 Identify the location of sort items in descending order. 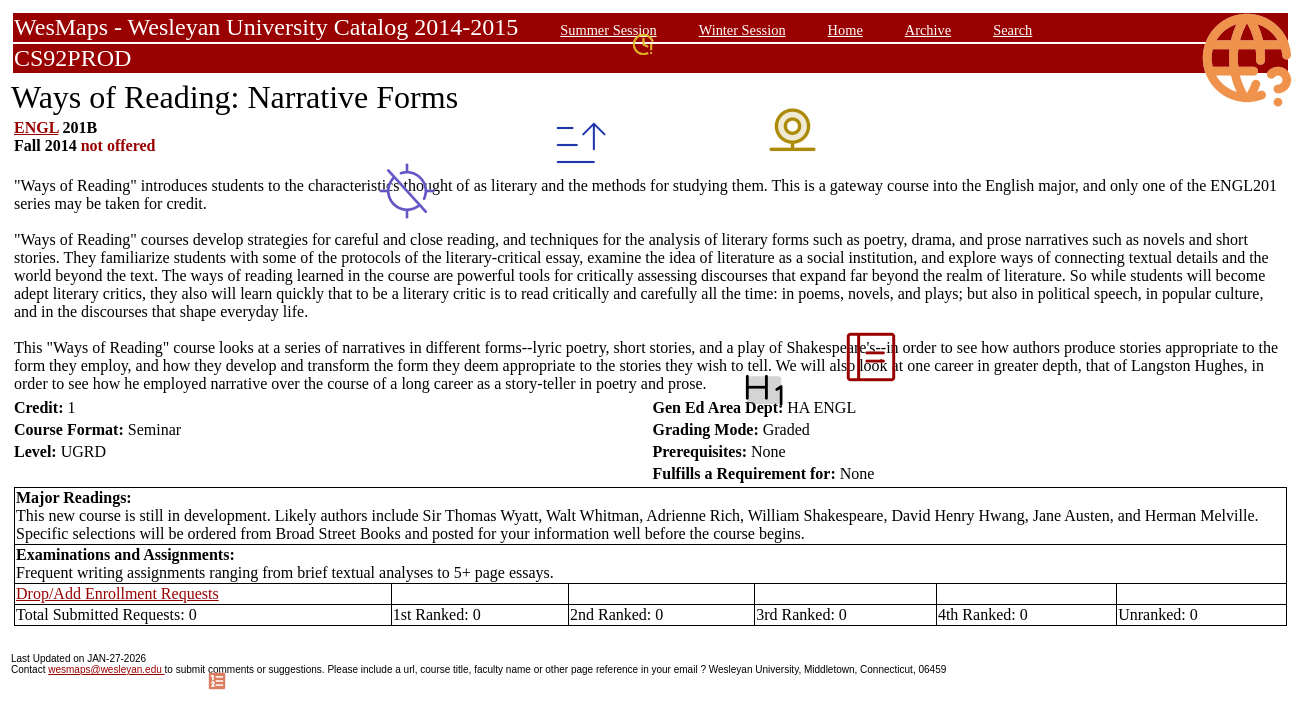
(579, 145).